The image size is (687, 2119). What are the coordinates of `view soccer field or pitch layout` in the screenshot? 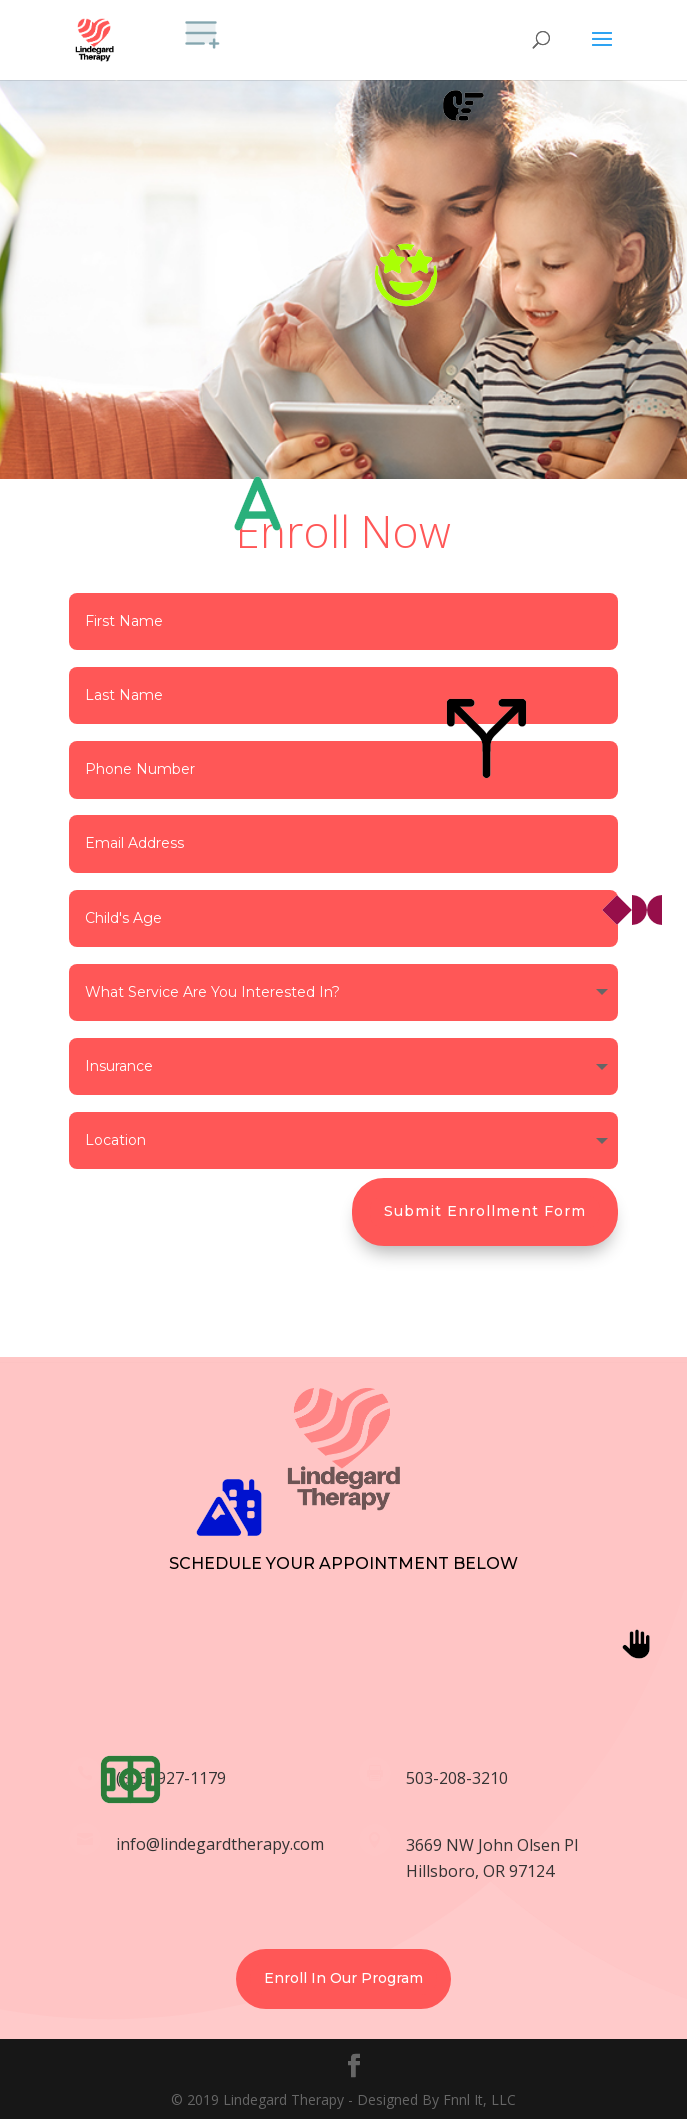 It's located at (130, 1779).